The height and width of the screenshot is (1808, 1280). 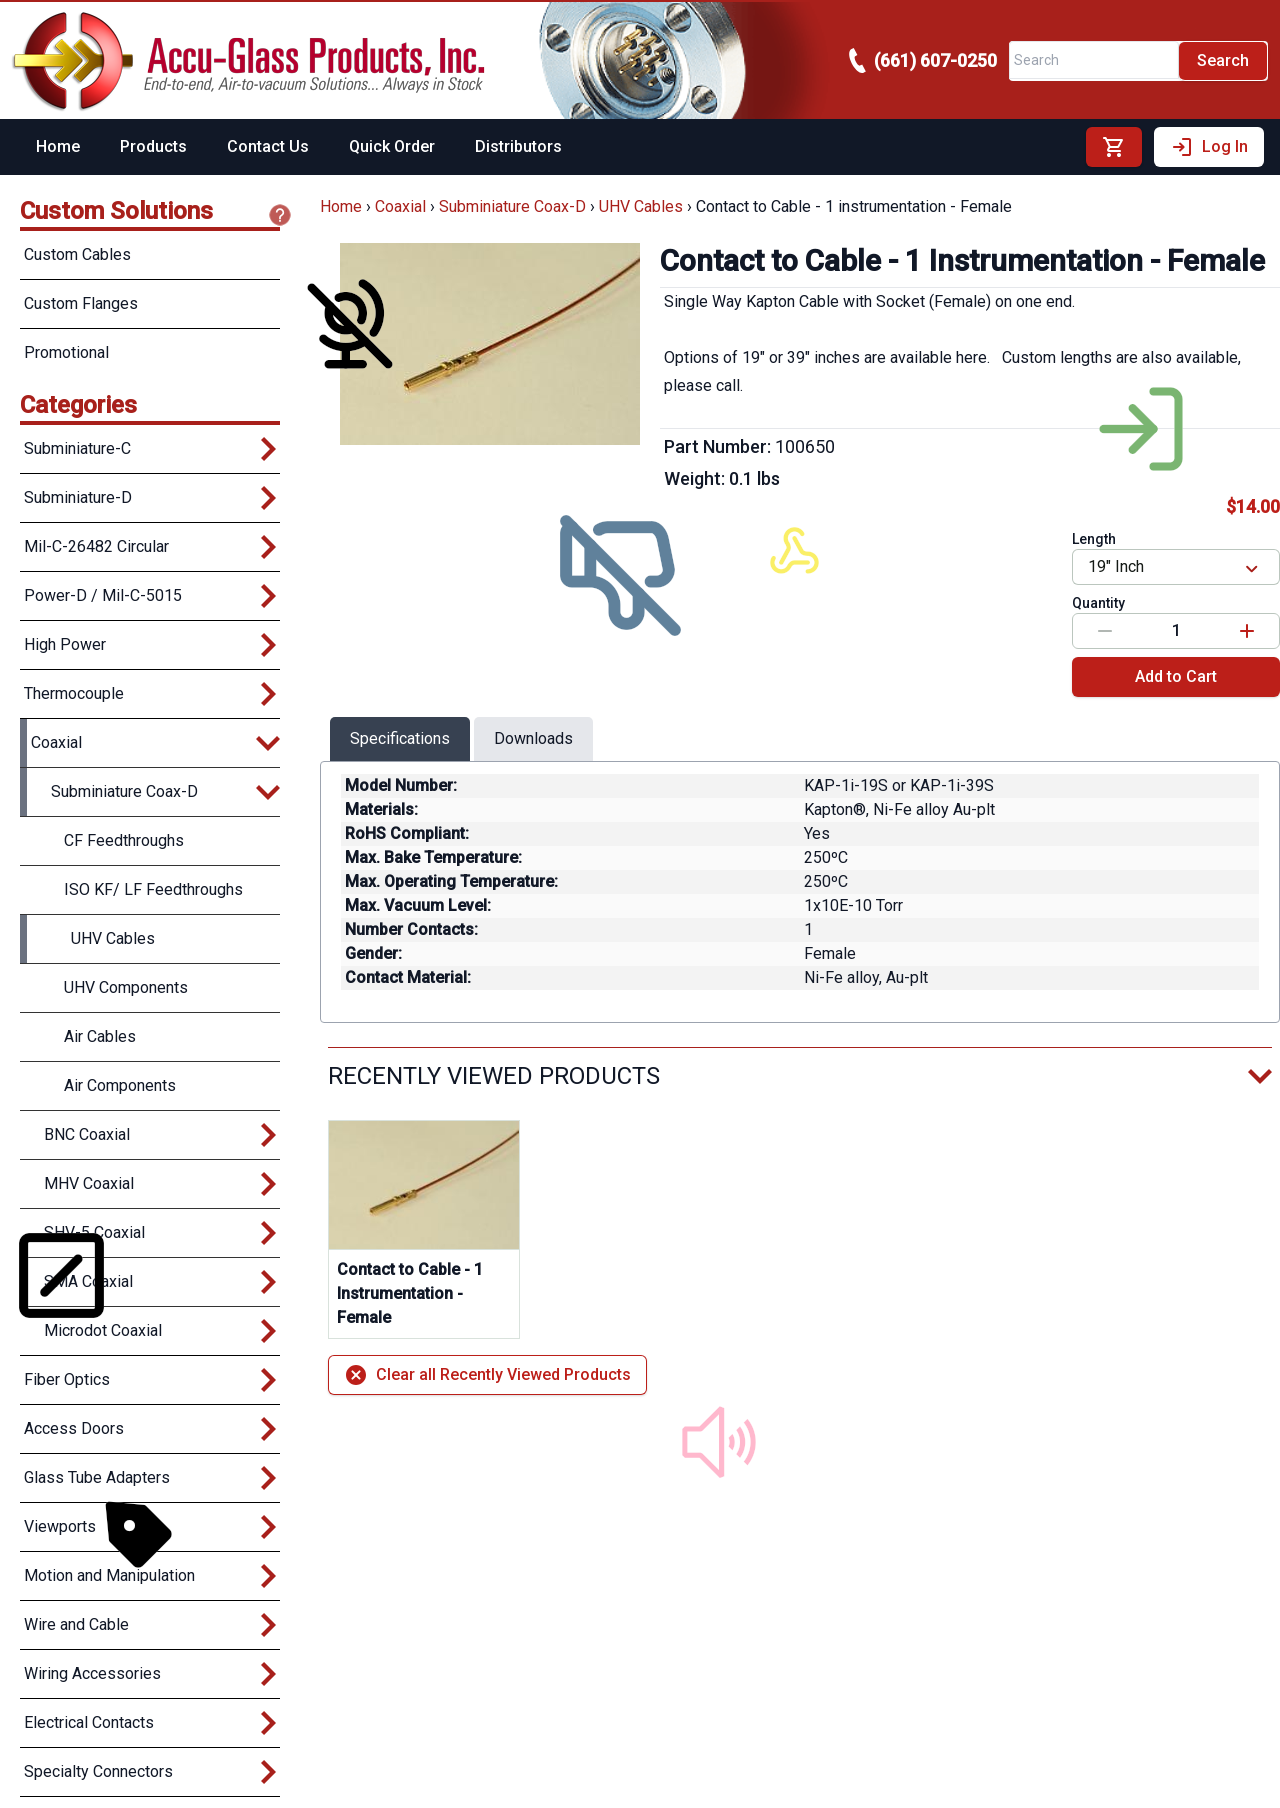 What do you see at coordinates (350, 326) in the screenshot?
I see `disable network or internet connection` at bounding box center [350, 326].